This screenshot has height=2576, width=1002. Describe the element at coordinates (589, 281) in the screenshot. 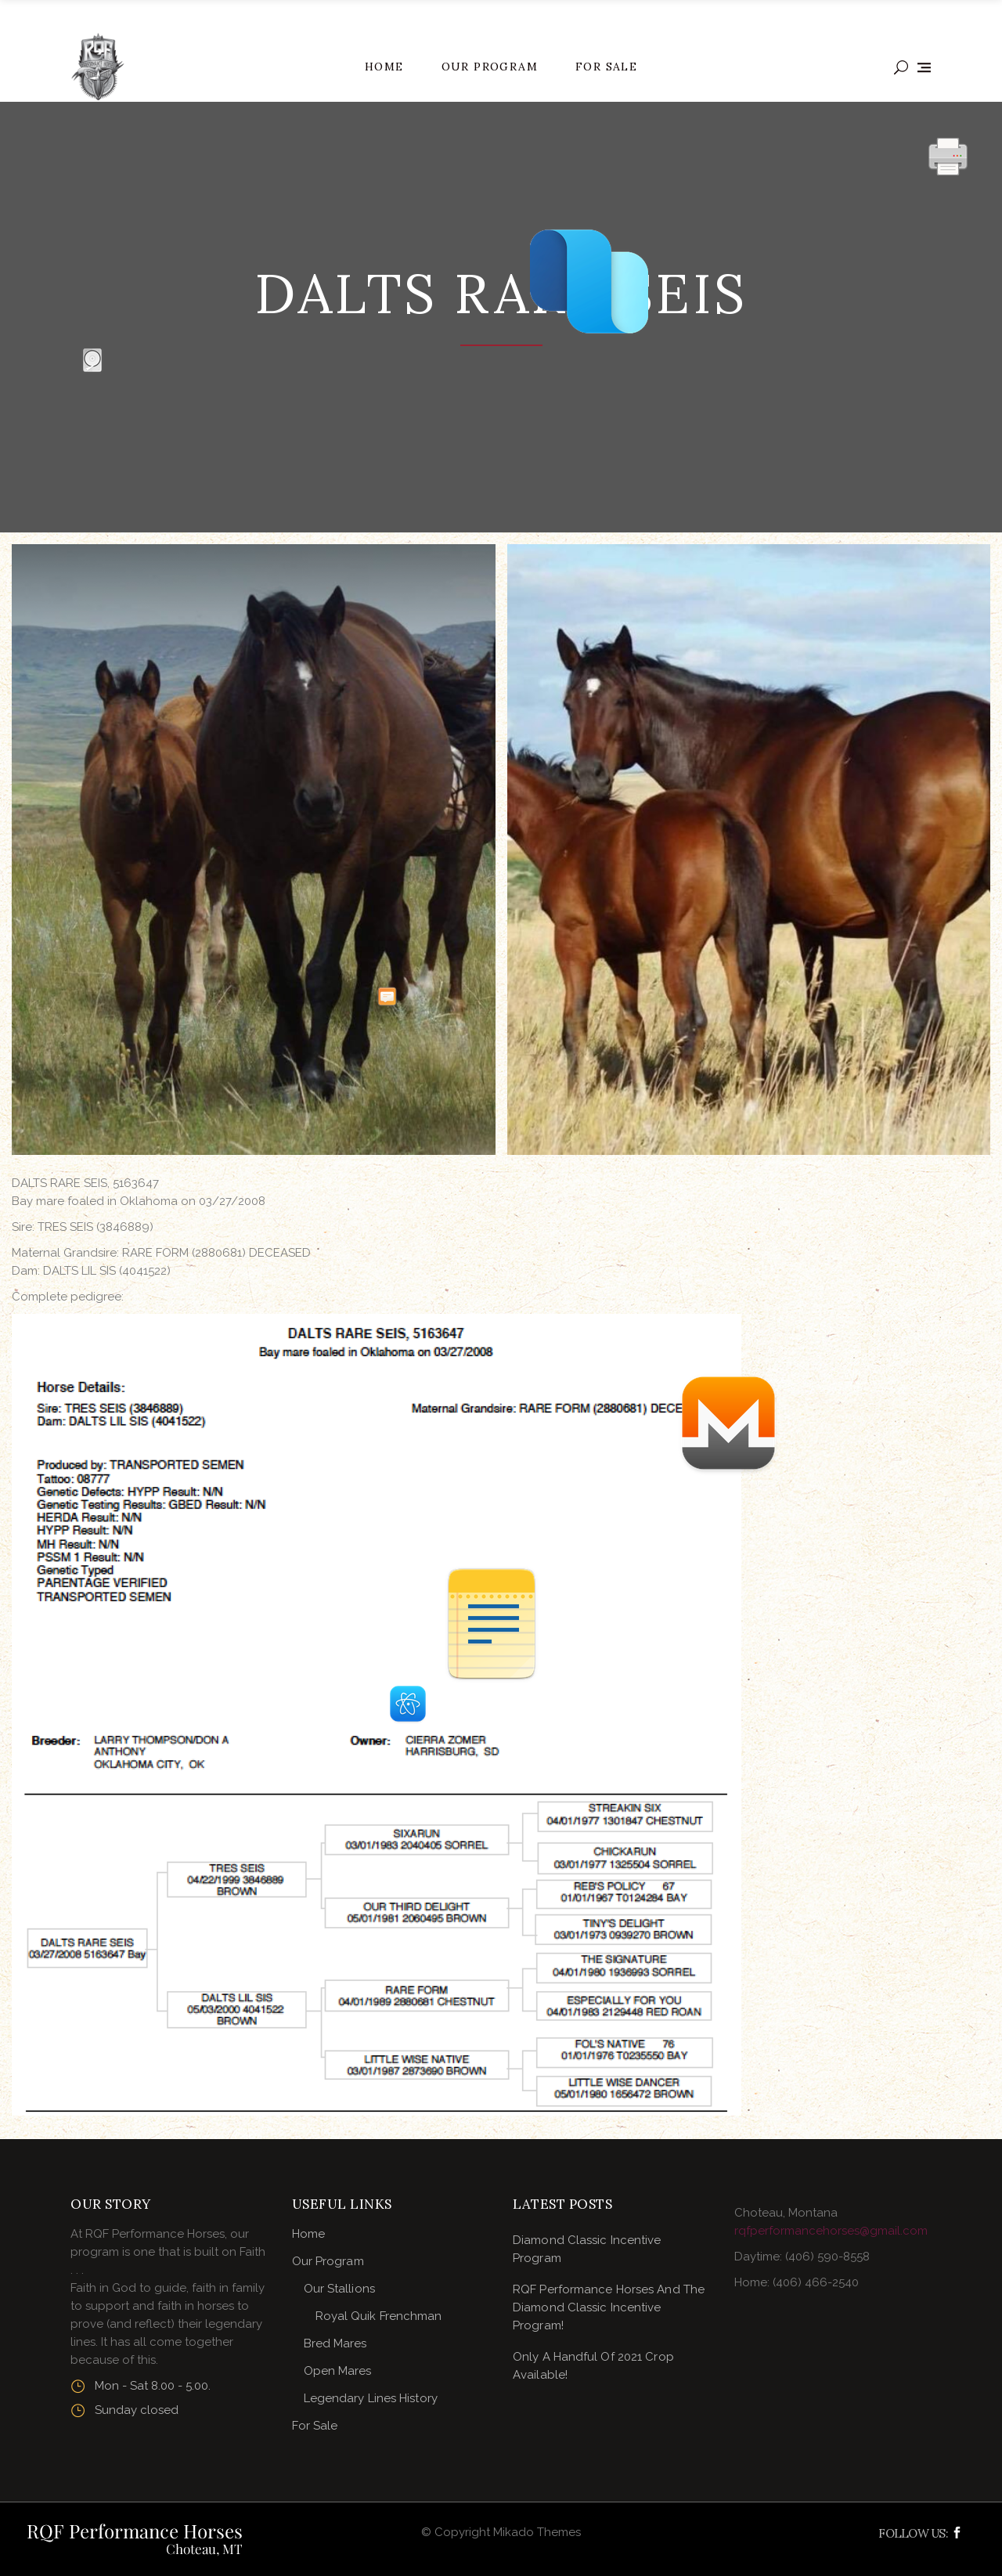

I see `open the supply chain management app` at that location.